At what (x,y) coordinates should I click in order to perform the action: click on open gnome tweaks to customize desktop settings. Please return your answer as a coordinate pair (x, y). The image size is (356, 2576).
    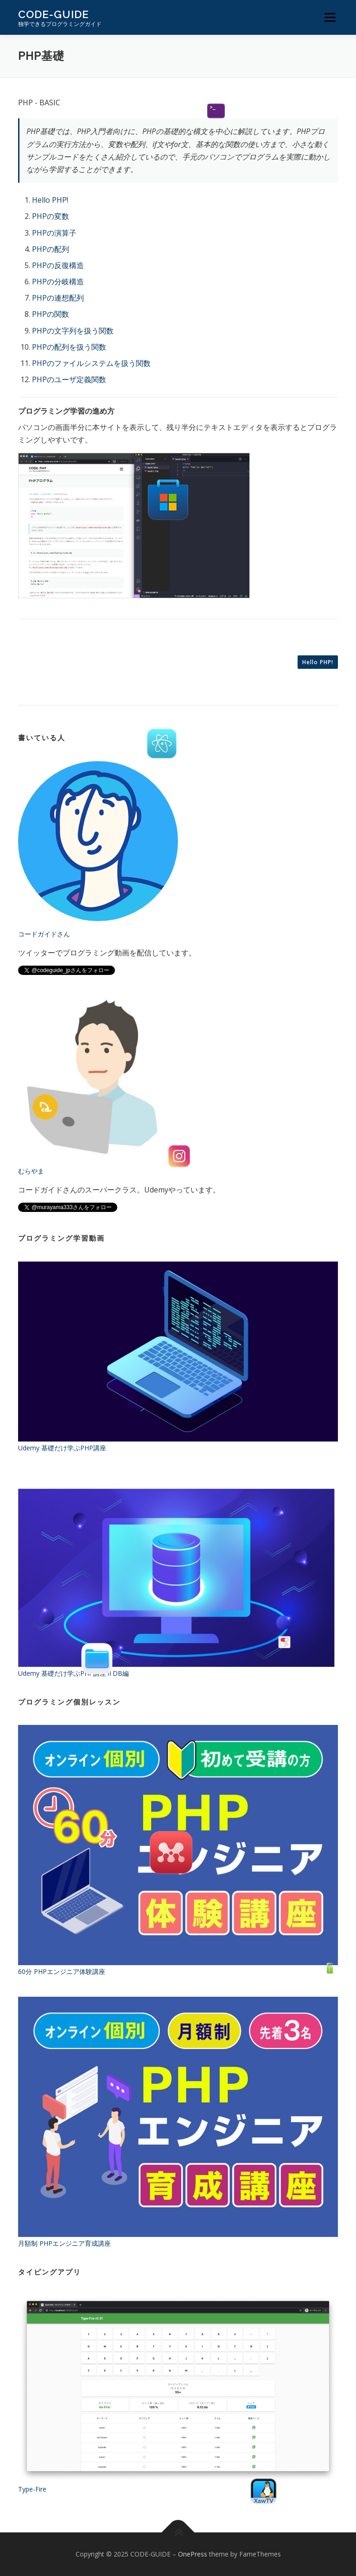
    Looking at the image, I should click on (284, 1642).